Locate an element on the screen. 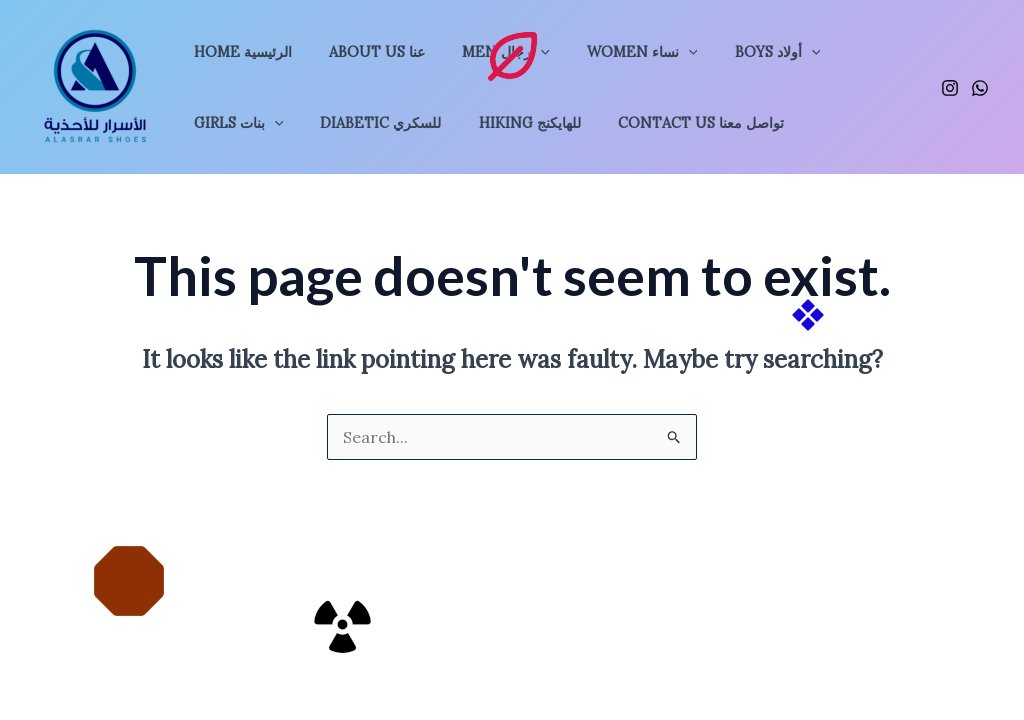 The height and width of the screenshot is (720, 1024). indicates a stop or warning state is located at coordinates (129, 581).